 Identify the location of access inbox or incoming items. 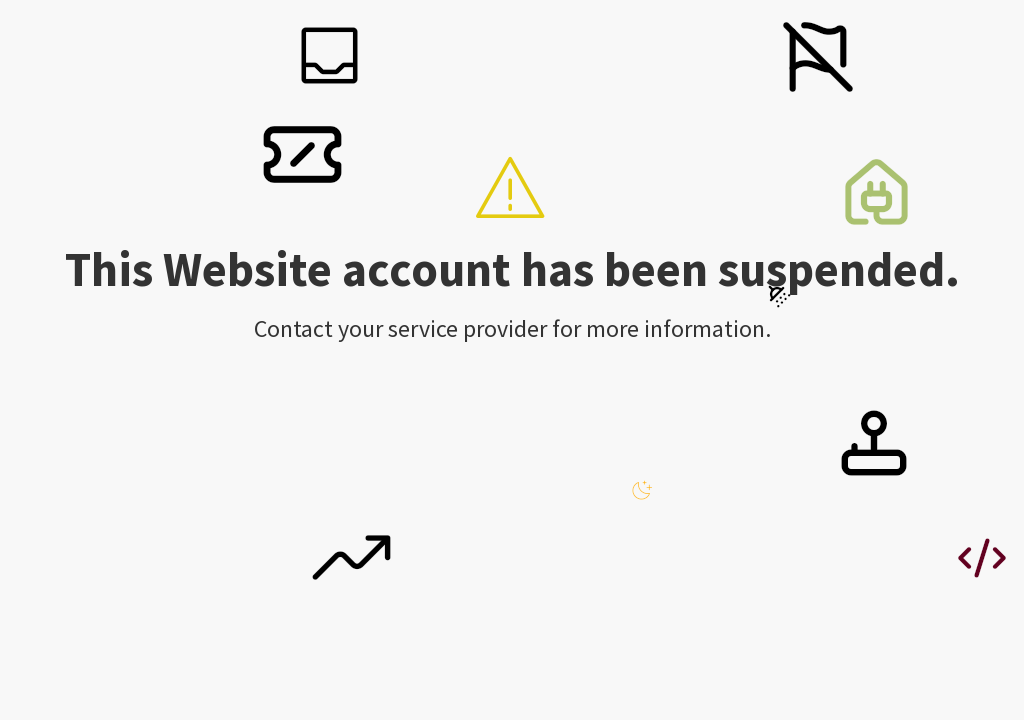
(329, 55).